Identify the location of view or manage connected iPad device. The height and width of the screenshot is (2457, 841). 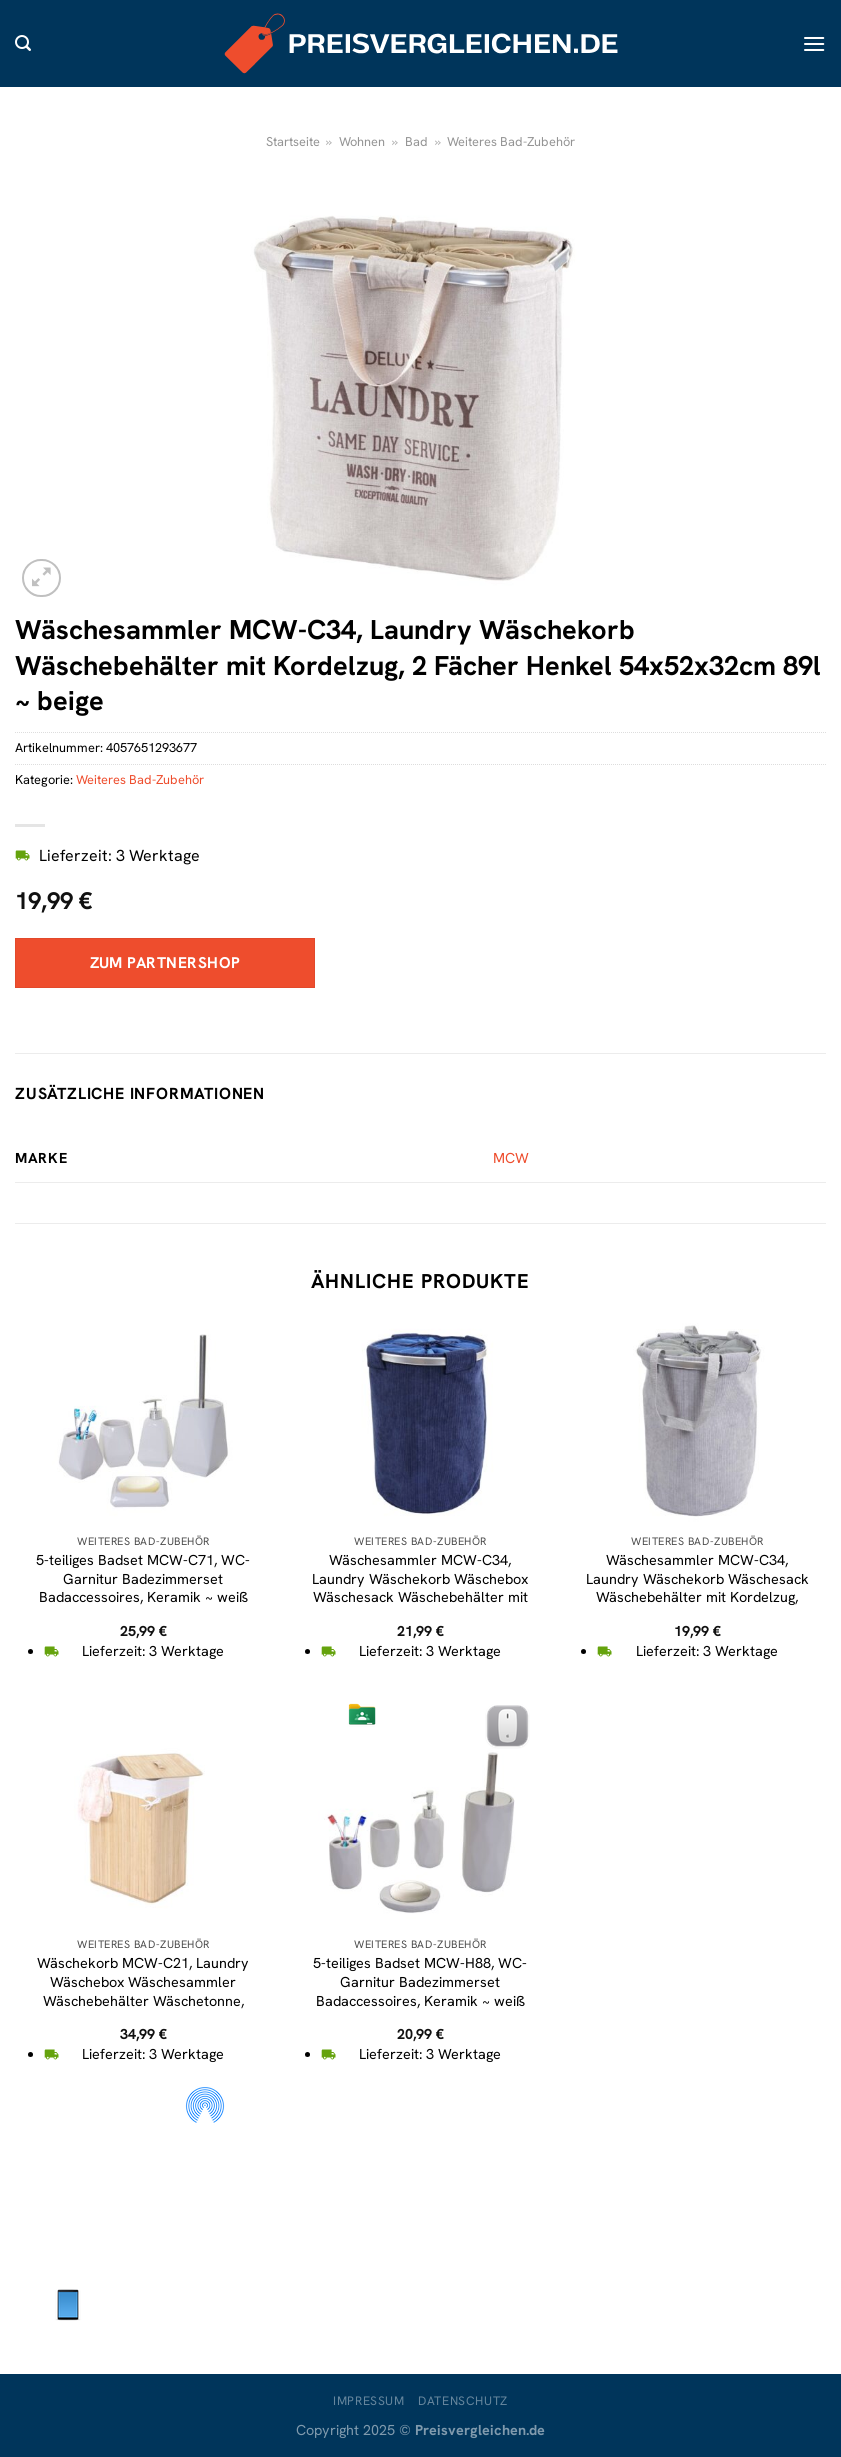
(68, 2305).